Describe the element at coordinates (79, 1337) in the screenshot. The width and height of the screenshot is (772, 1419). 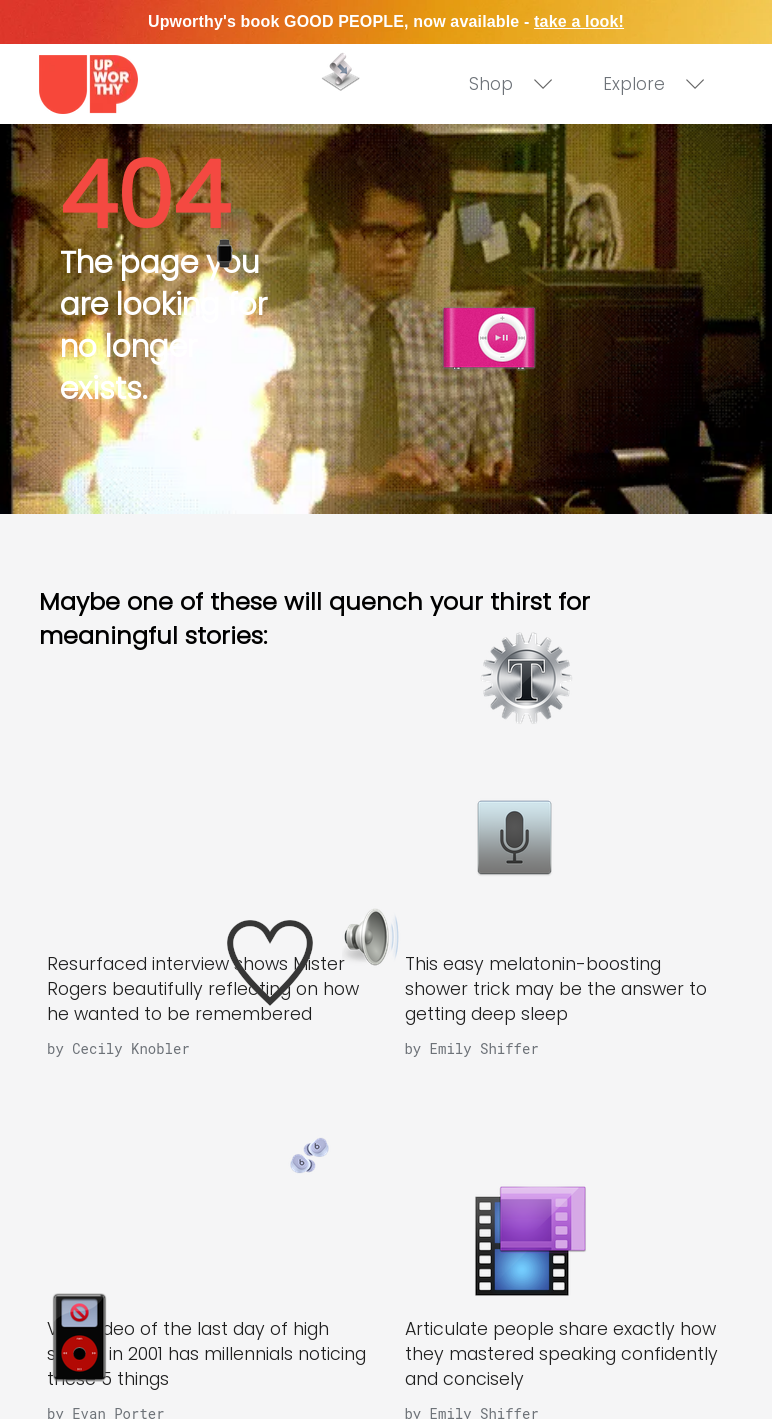
I see `iPod device not recognized or unavailable` at that location.